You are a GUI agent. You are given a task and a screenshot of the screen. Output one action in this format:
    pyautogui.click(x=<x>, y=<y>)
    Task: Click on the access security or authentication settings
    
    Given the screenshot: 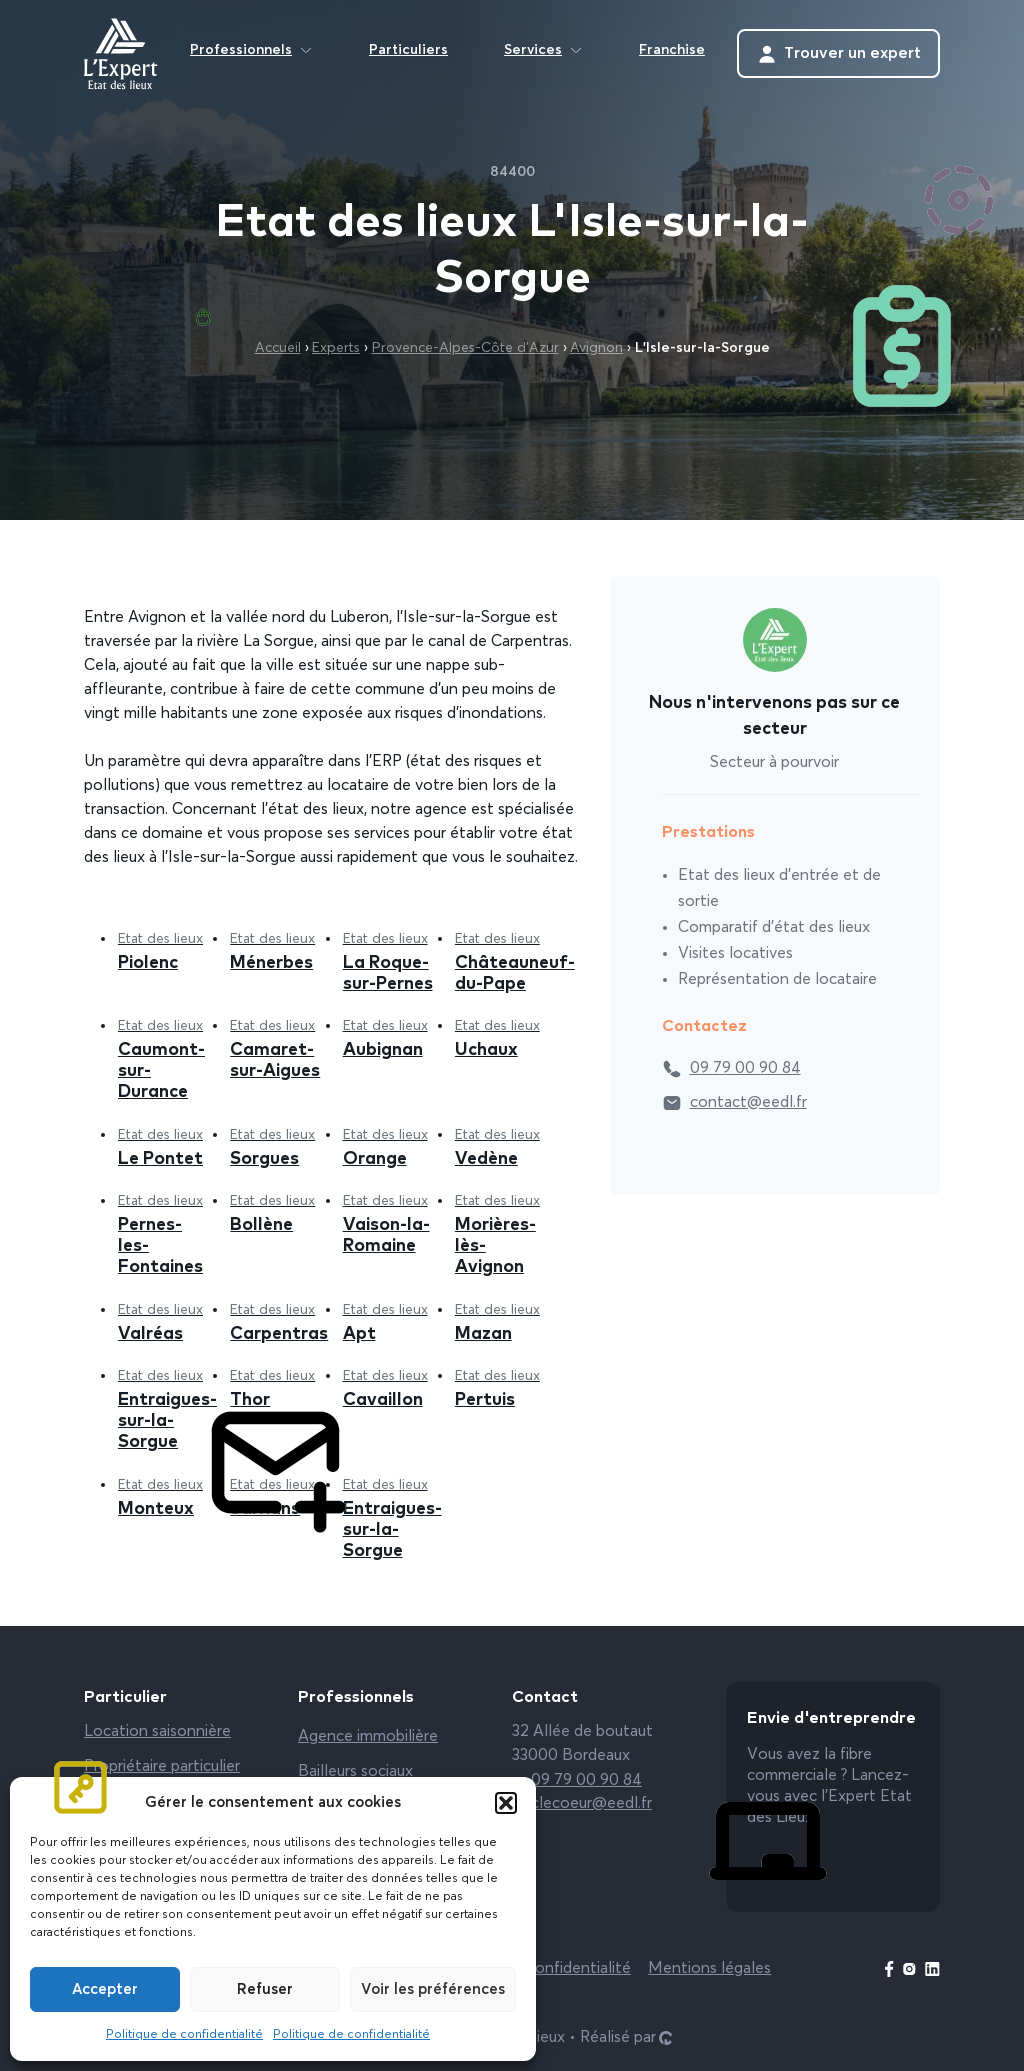 What is the action you would take?
    pyautogui.click(x=80, y=1787)
    